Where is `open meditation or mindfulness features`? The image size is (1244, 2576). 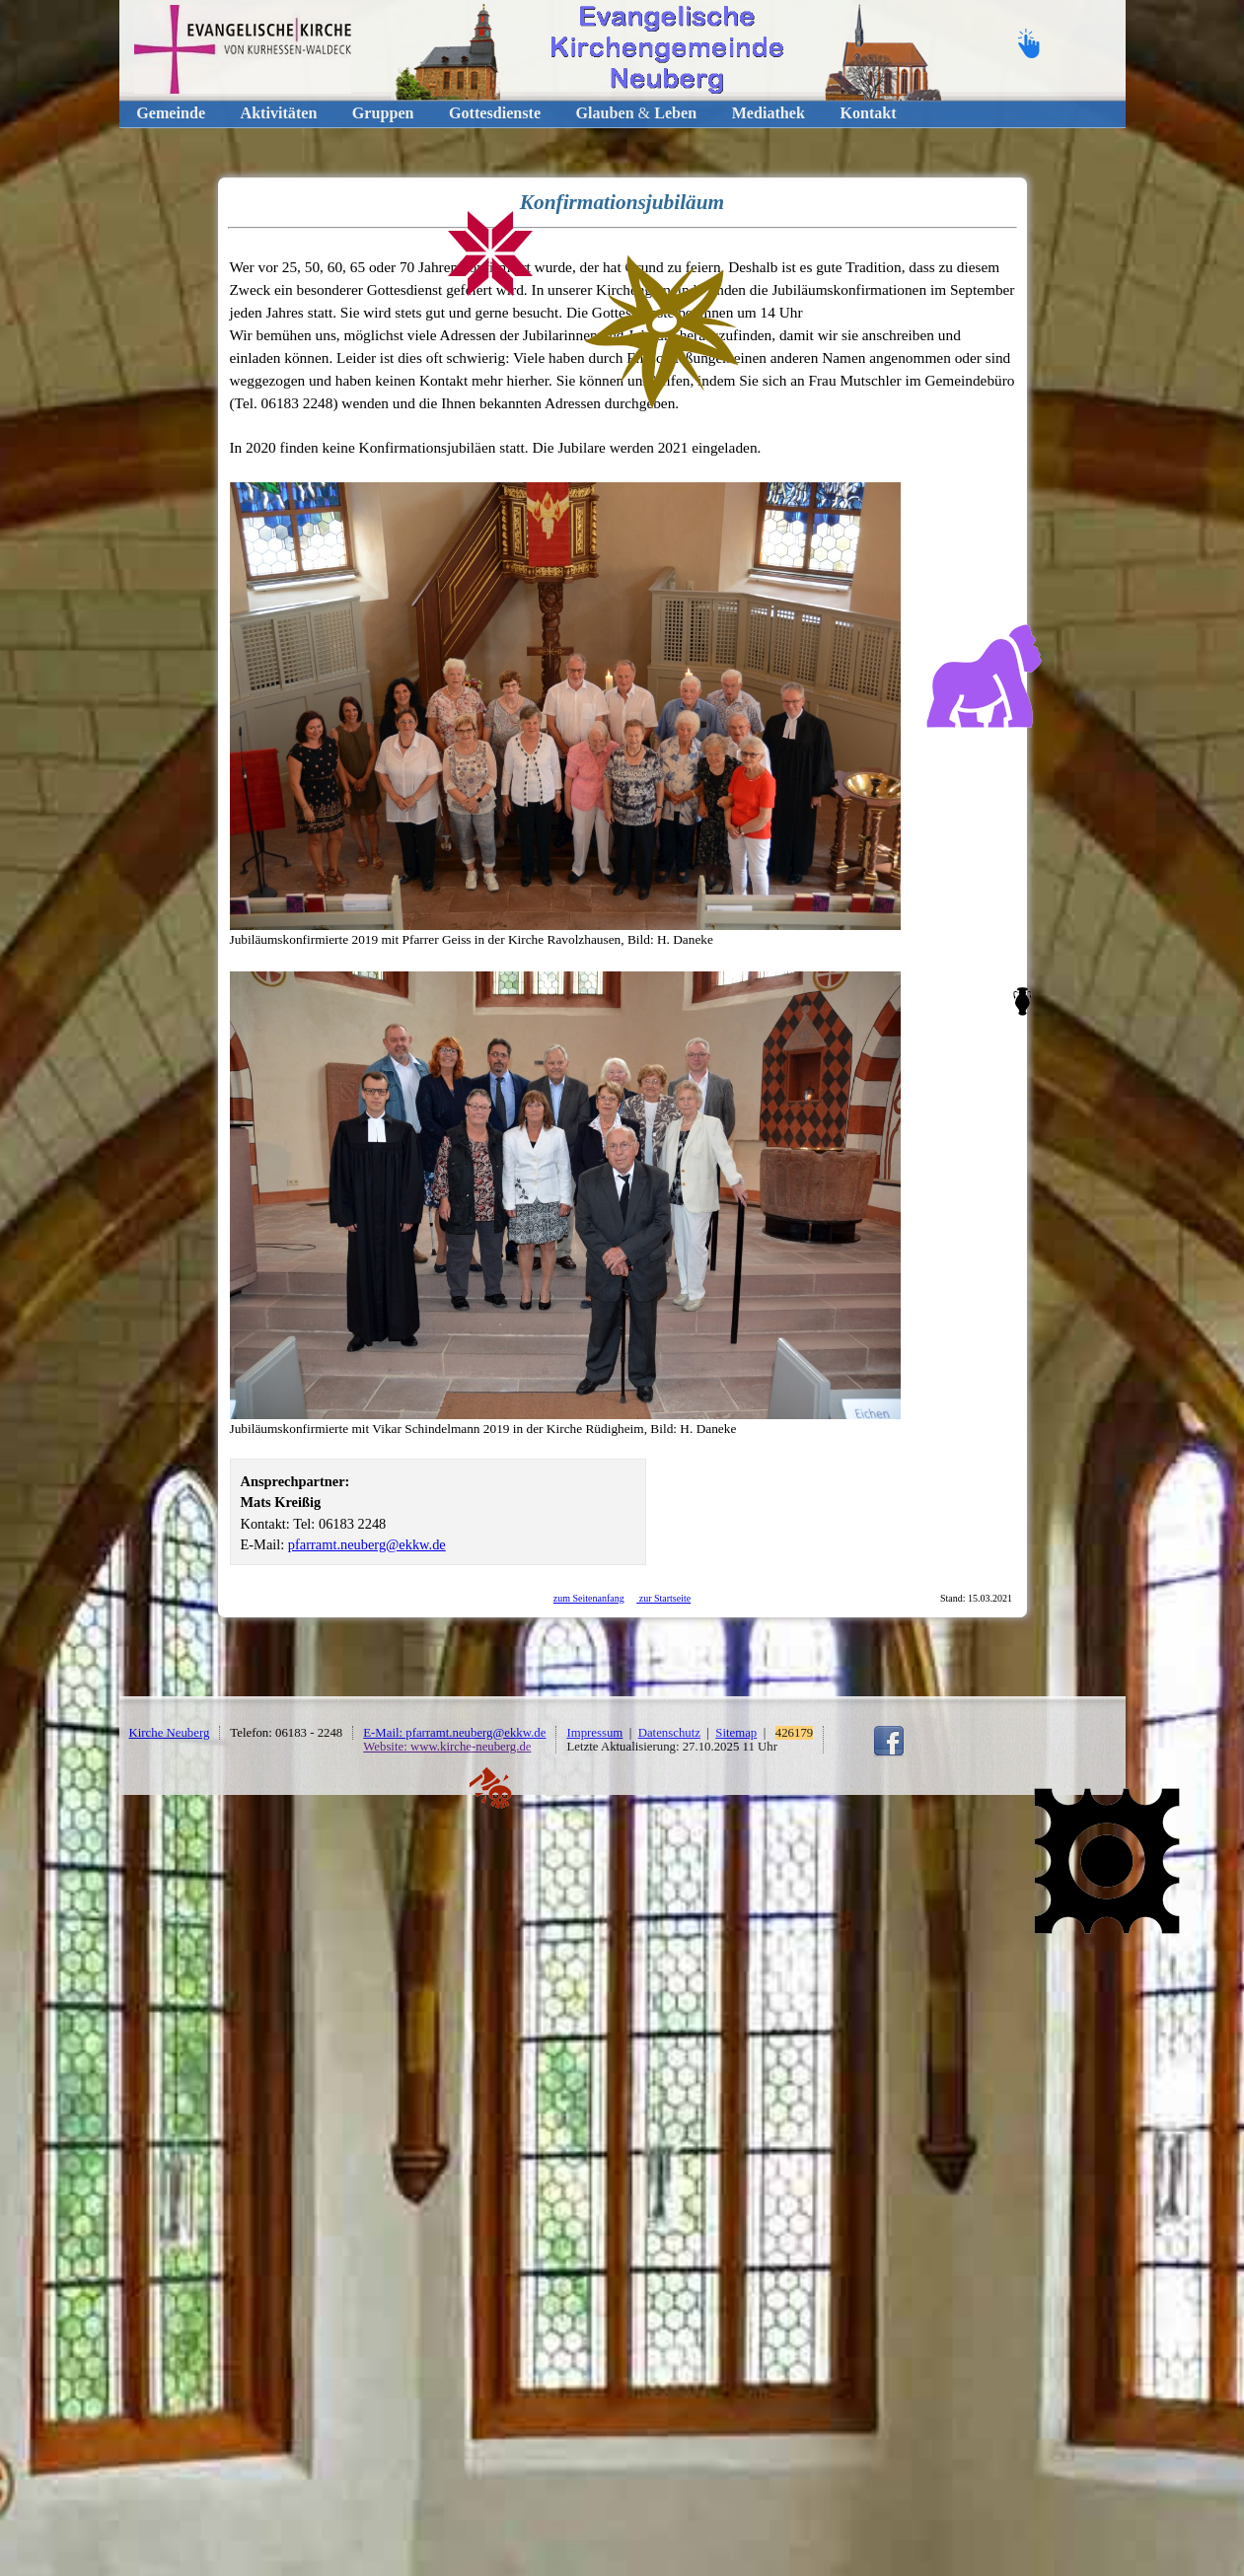 open meditation or mindfulness features is located at coordinates (662, 332).